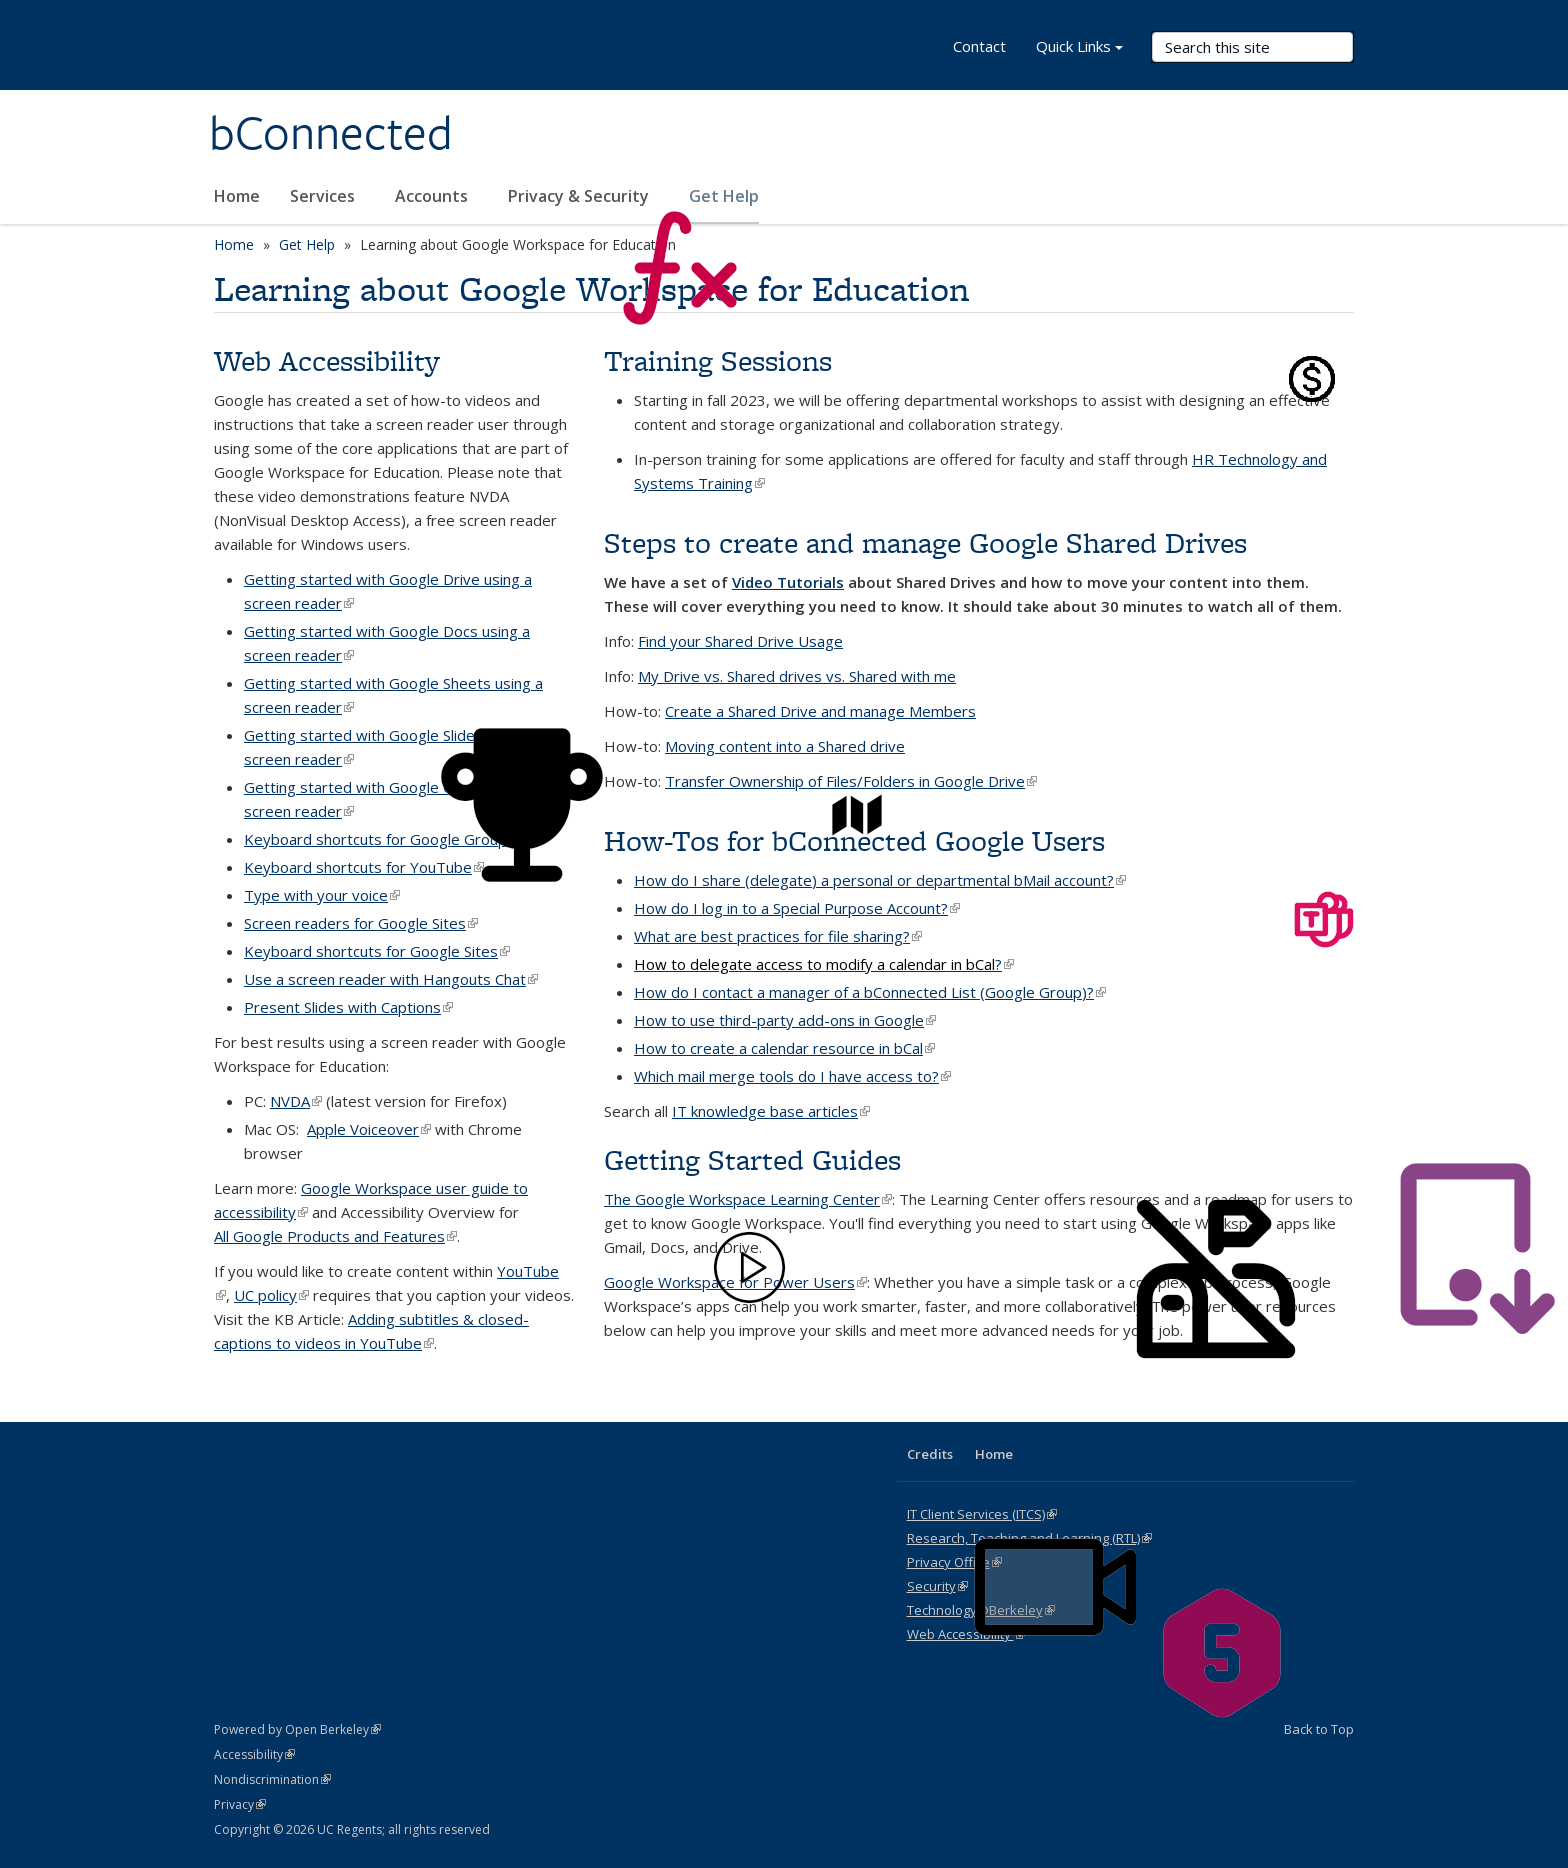  I want to click on start a video call, so click(1050, 1587).